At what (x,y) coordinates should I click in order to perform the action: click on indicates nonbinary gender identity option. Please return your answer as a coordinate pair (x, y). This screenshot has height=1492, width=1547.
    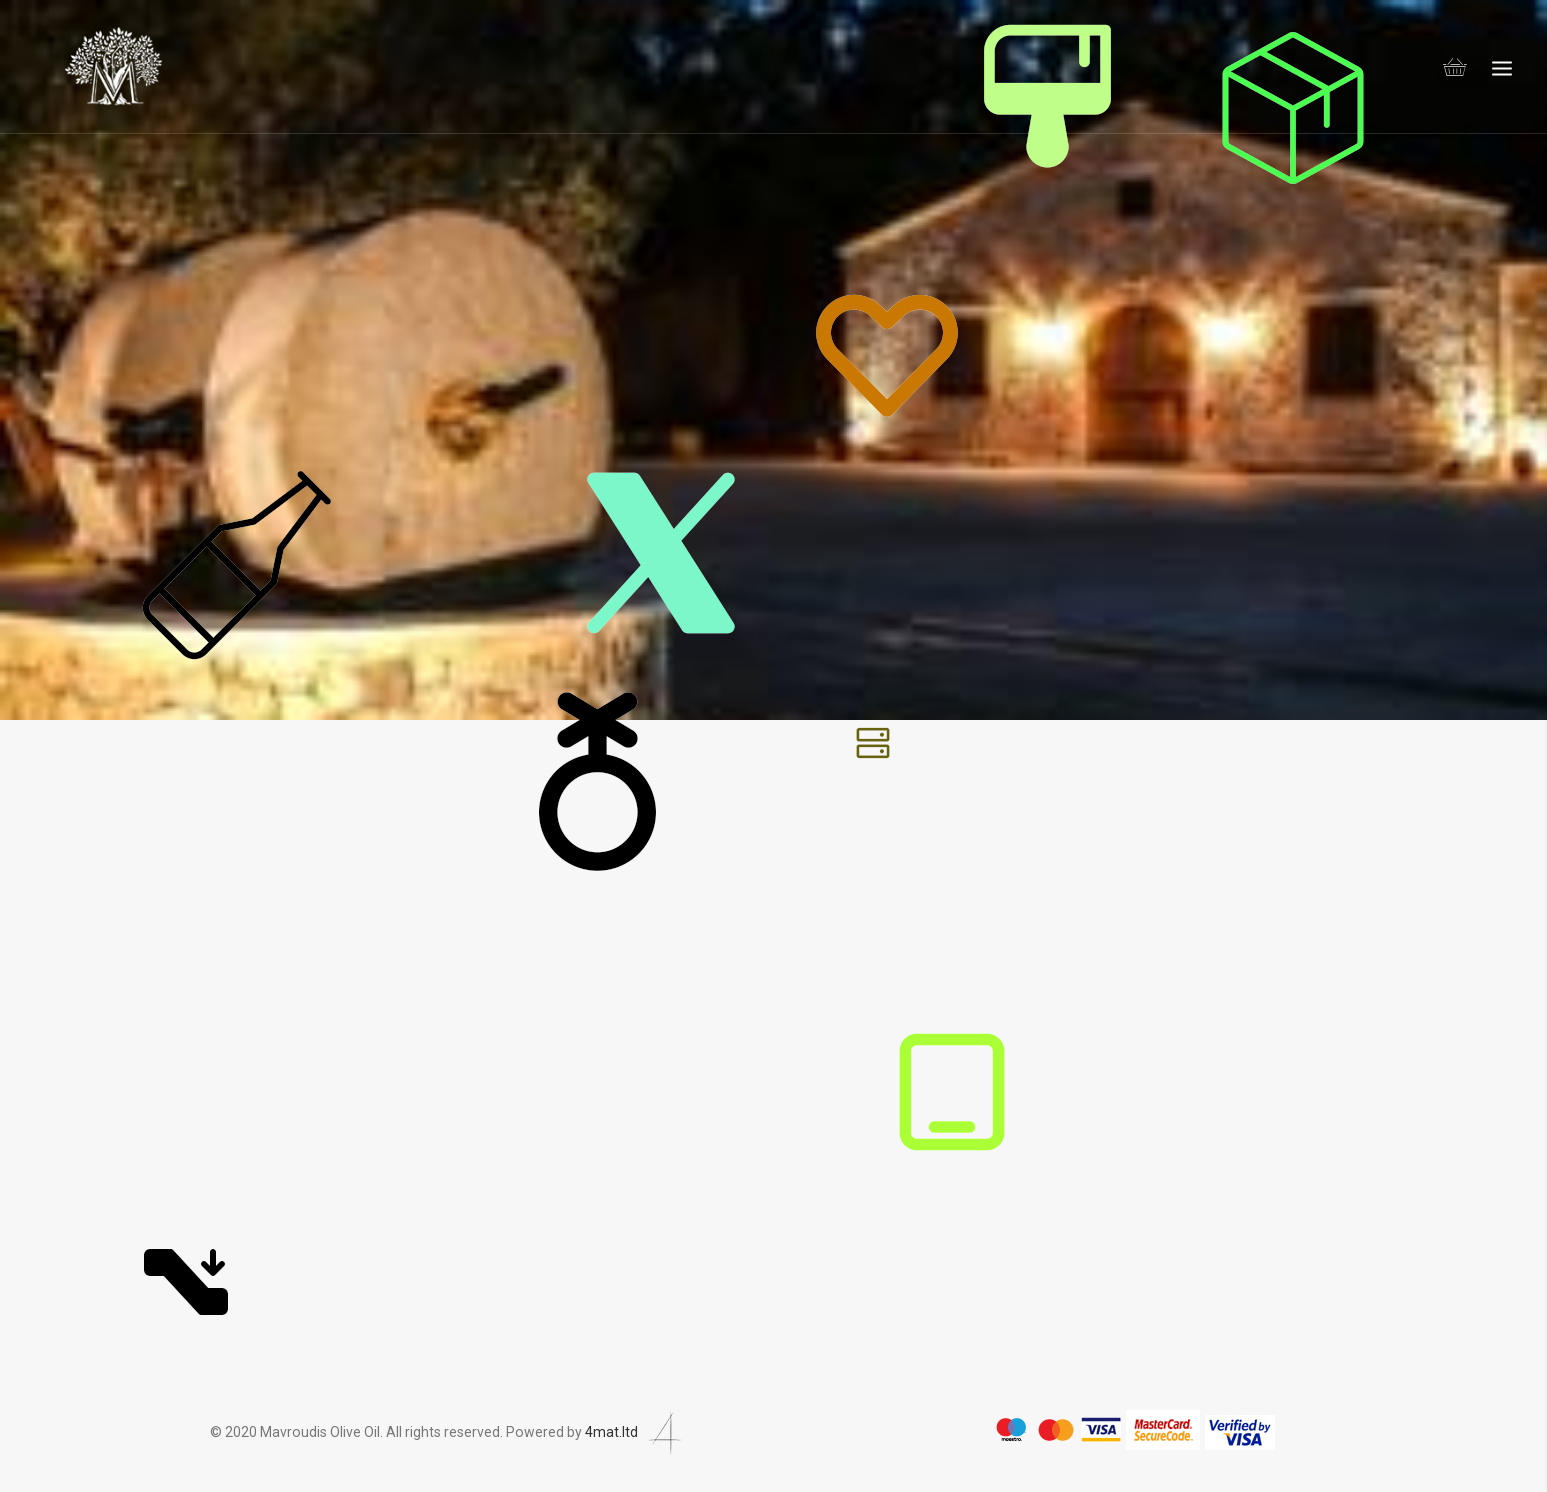
    Looking at the image, I should click on (597, 781).